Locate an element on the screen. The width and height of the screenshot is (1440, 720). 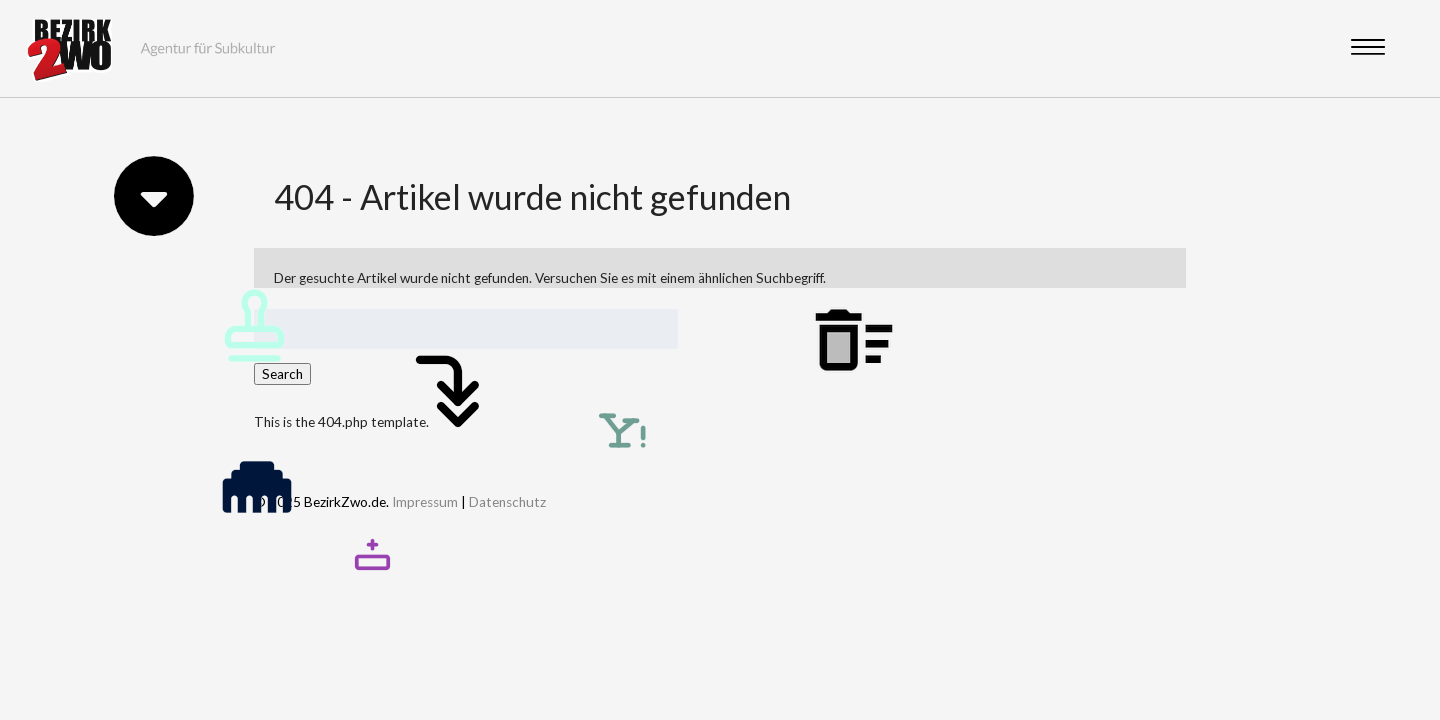
insert a new row above is located at coordinates (372, 554).